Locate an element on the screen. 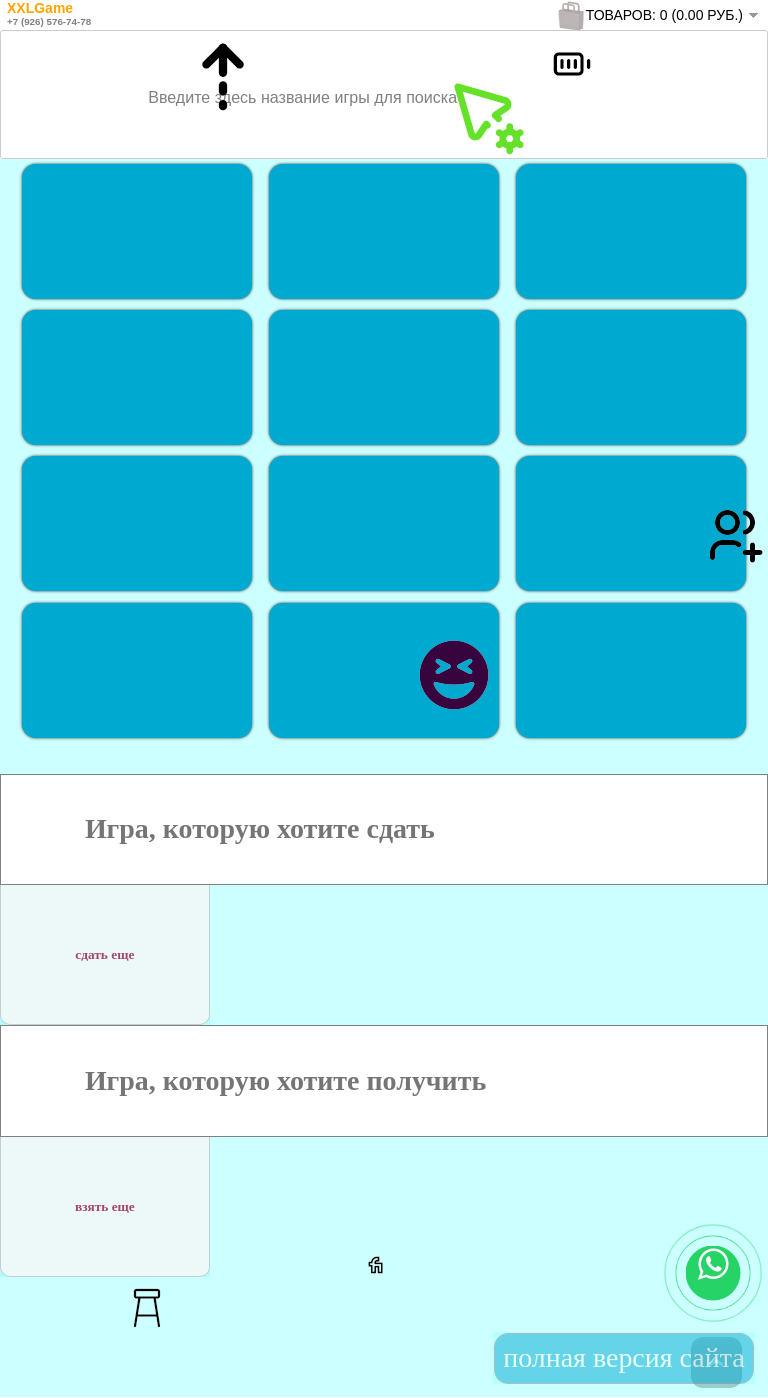 The height and width of the screenshot is (1398, 768). upload in progress is located at coordinates (223, 77).